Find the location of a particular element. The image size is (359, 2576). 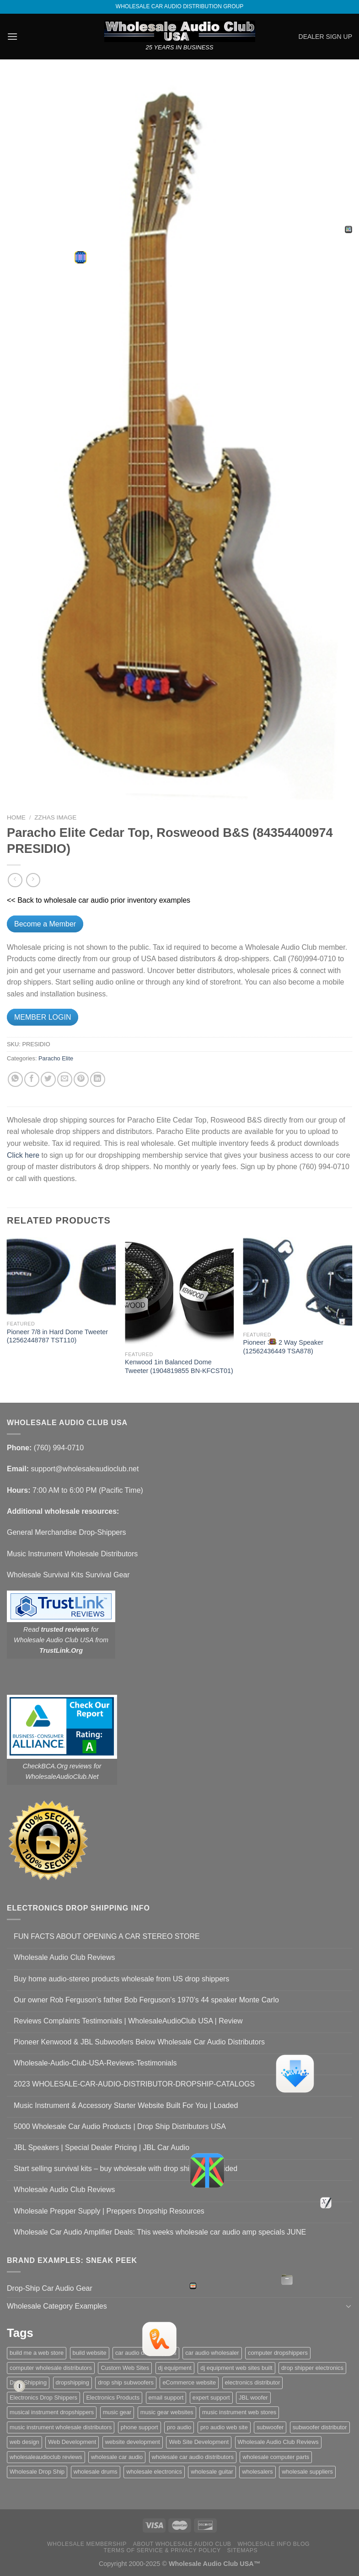

open tixati torrent client is located at coordinates (207, 2171).